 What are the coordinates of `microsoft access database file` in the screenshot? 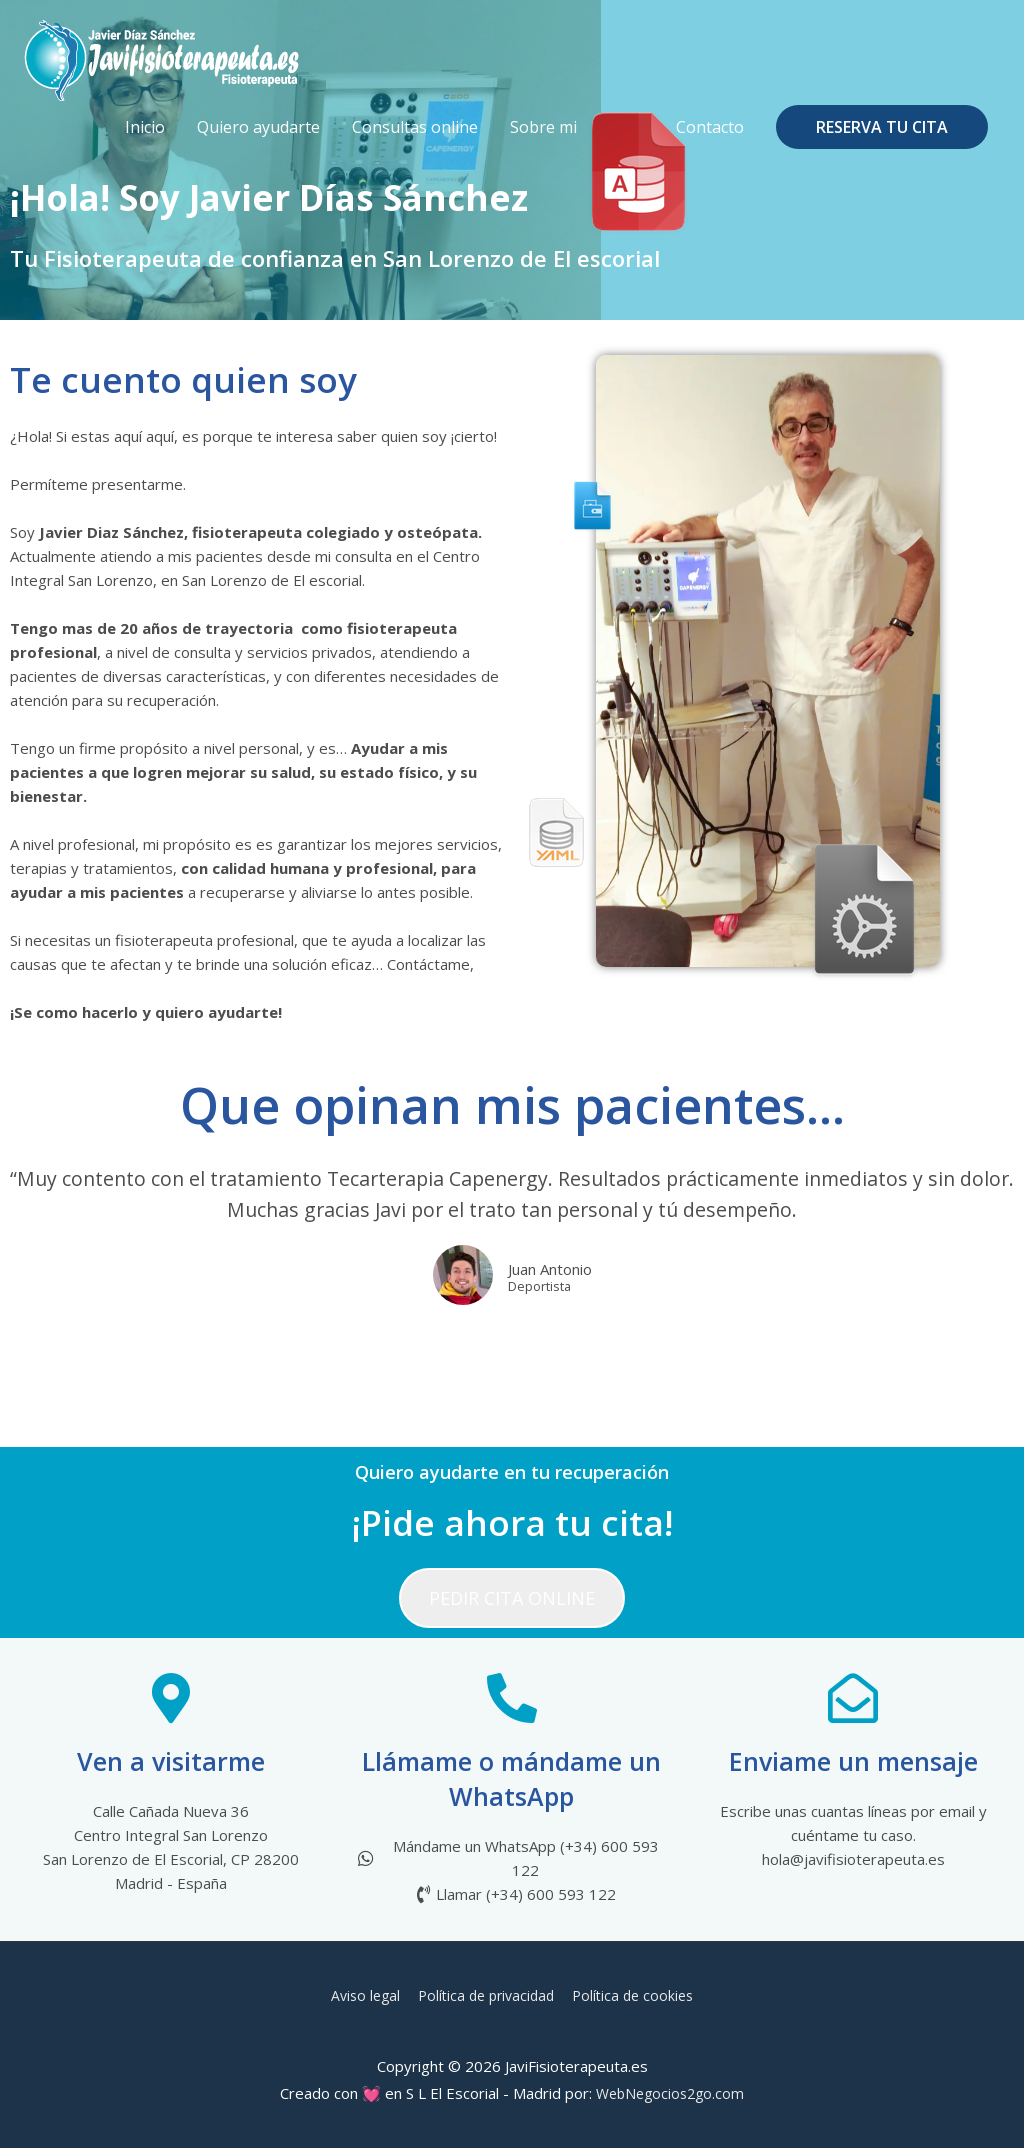 It's located at (638, 171).